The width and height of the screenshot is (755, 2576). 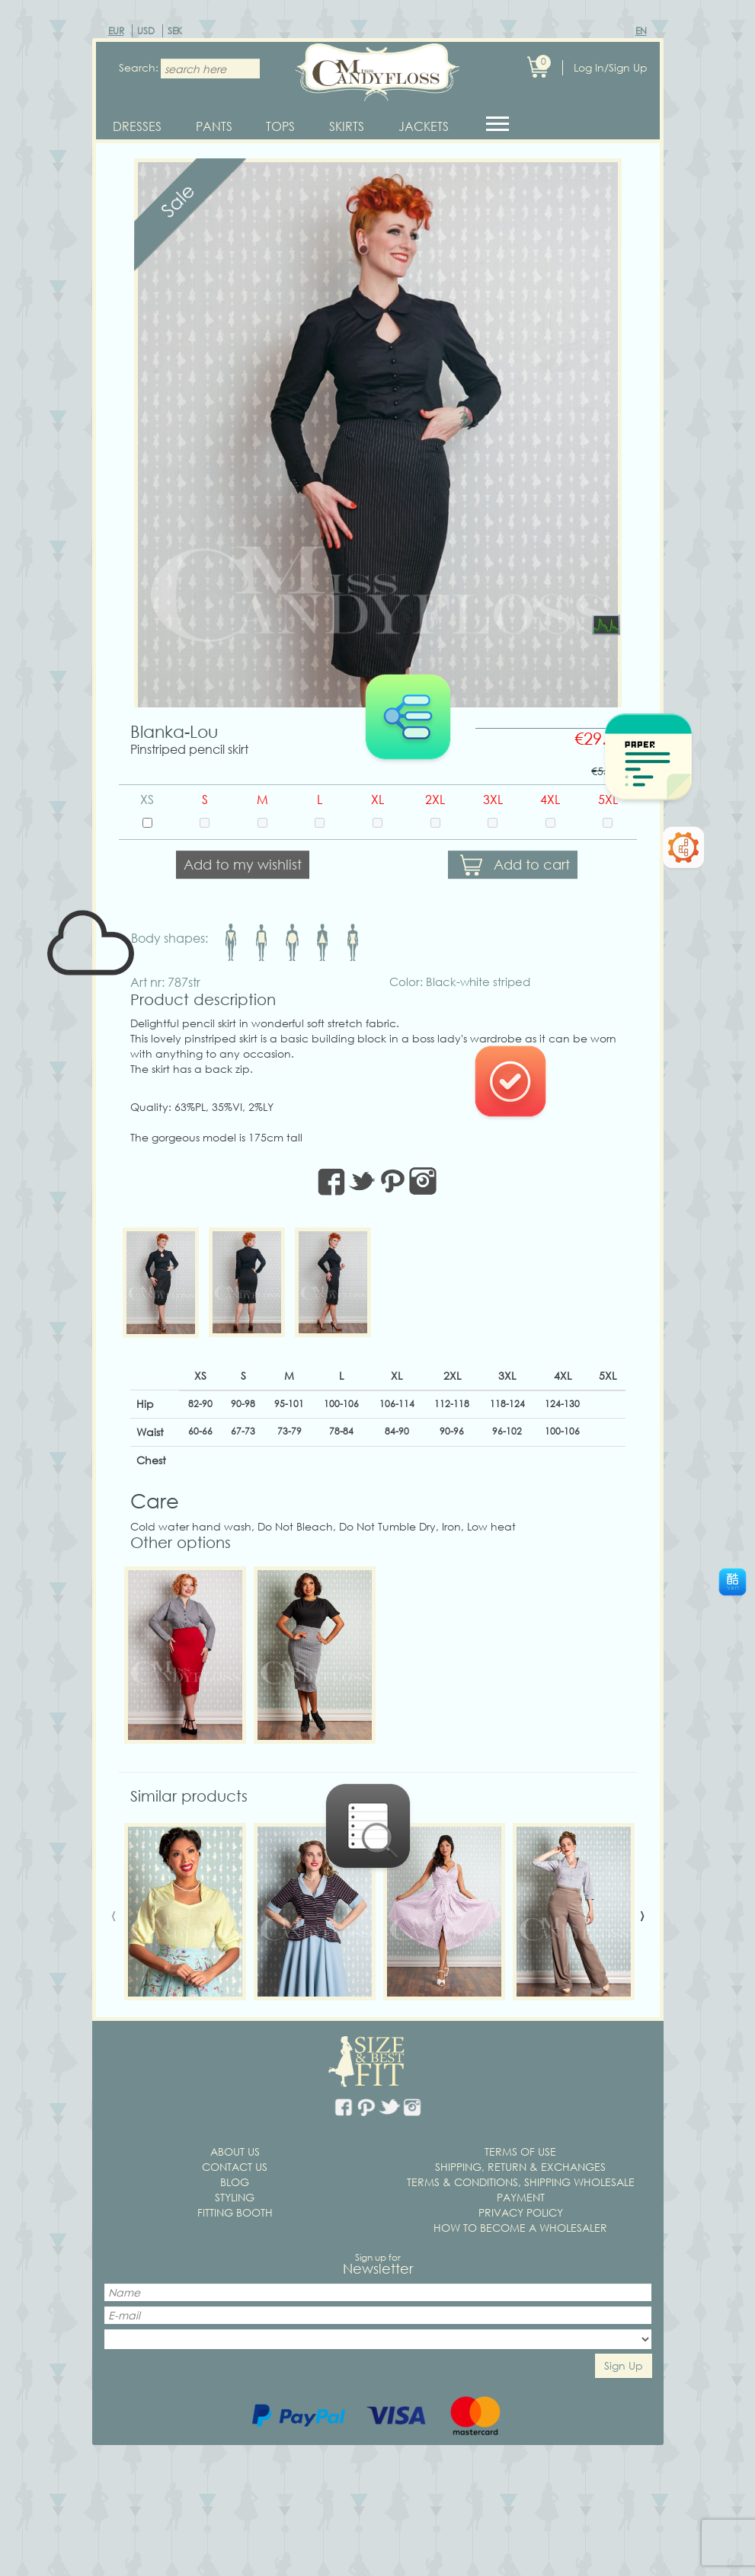 I want to click on view weather information, so click(x=91, y=943).